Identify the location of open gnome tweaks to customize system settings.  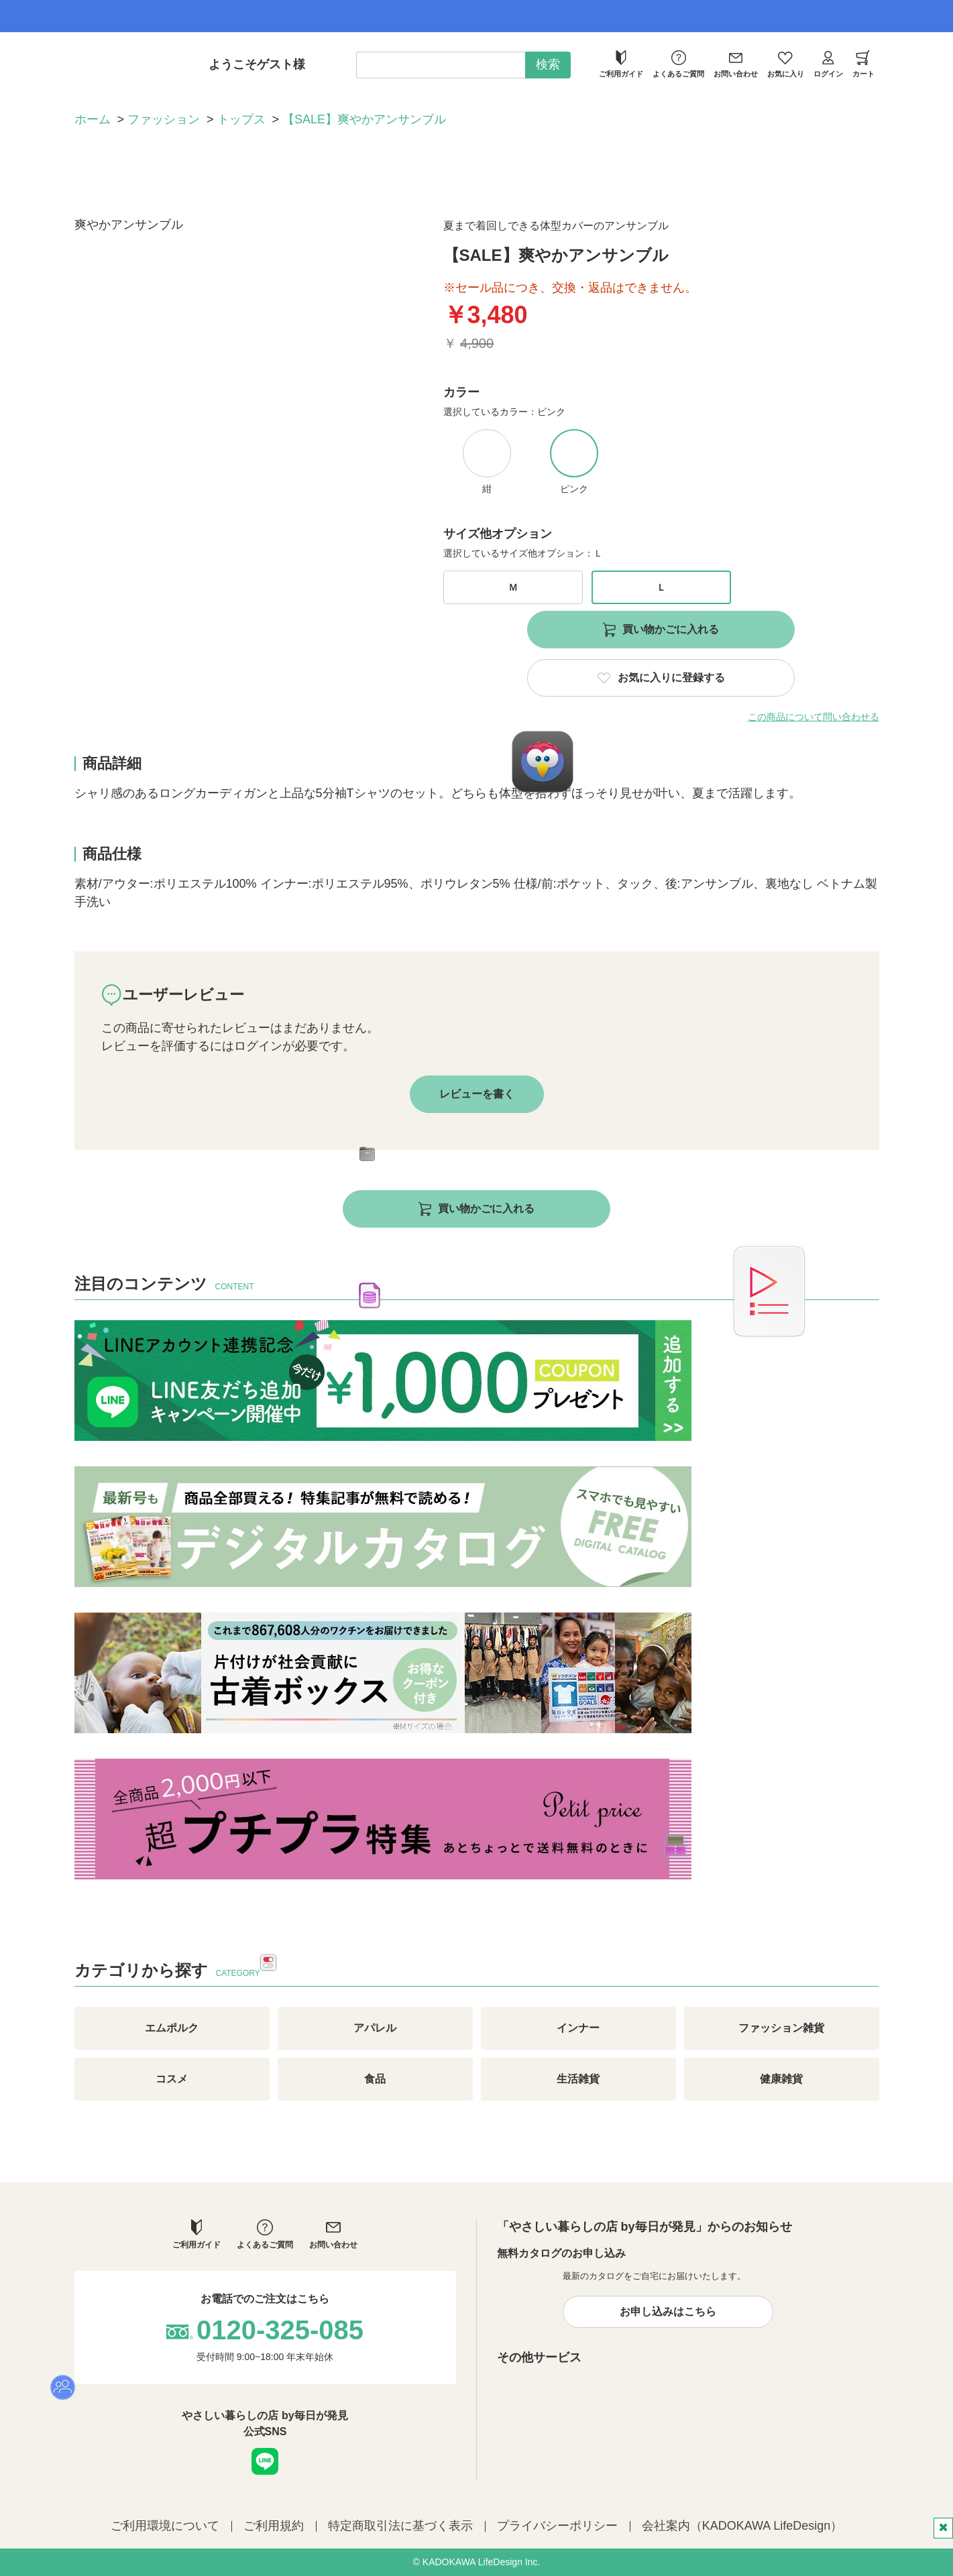
(268, 1963).